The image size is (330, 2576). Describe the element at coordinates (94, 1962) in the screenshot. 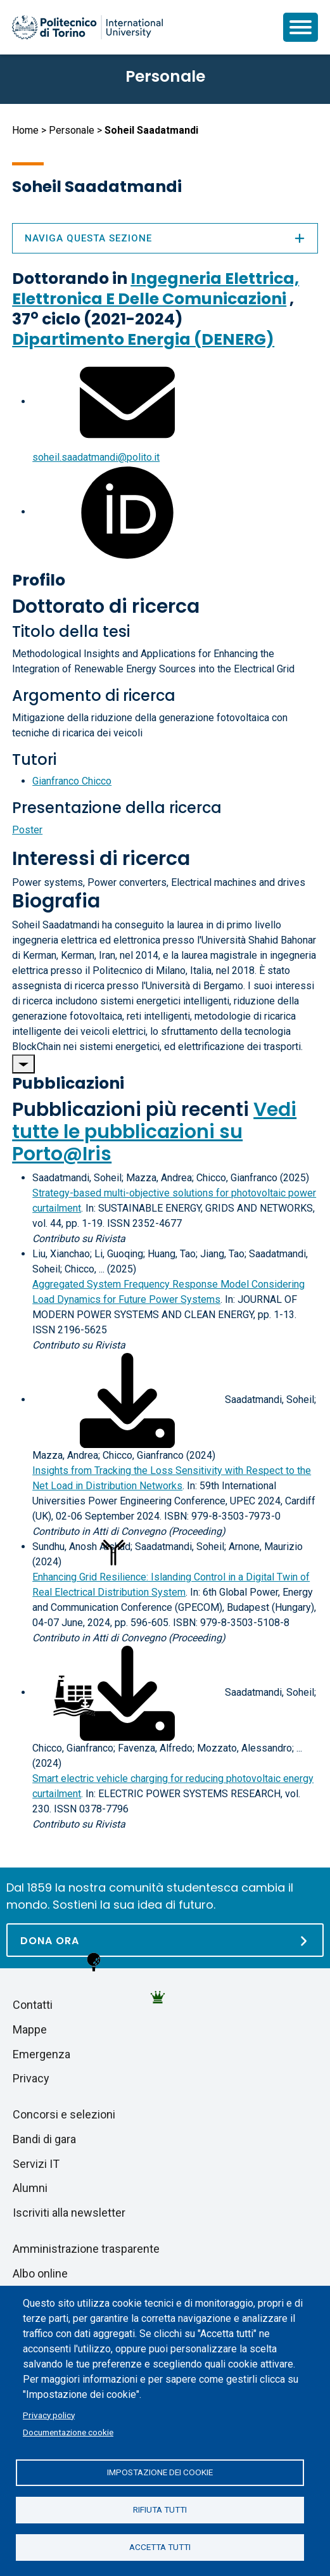

I see `access golf game or mini-golf feature` at that location.